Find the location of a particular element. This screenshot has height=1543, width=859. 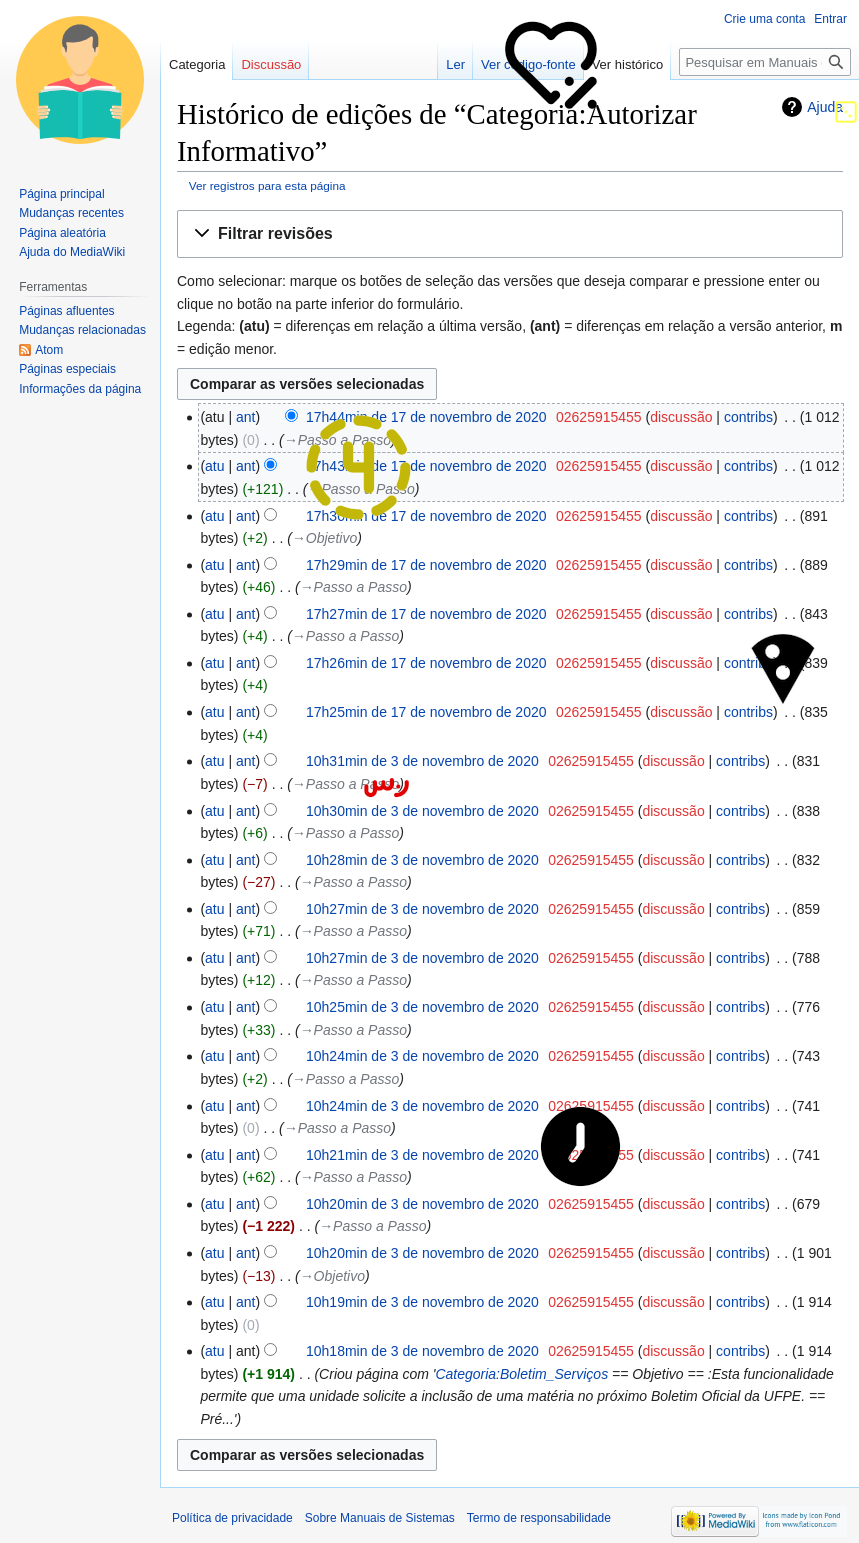

indicates the current time is 7 o'clock is located at coordinates (580, 1146).